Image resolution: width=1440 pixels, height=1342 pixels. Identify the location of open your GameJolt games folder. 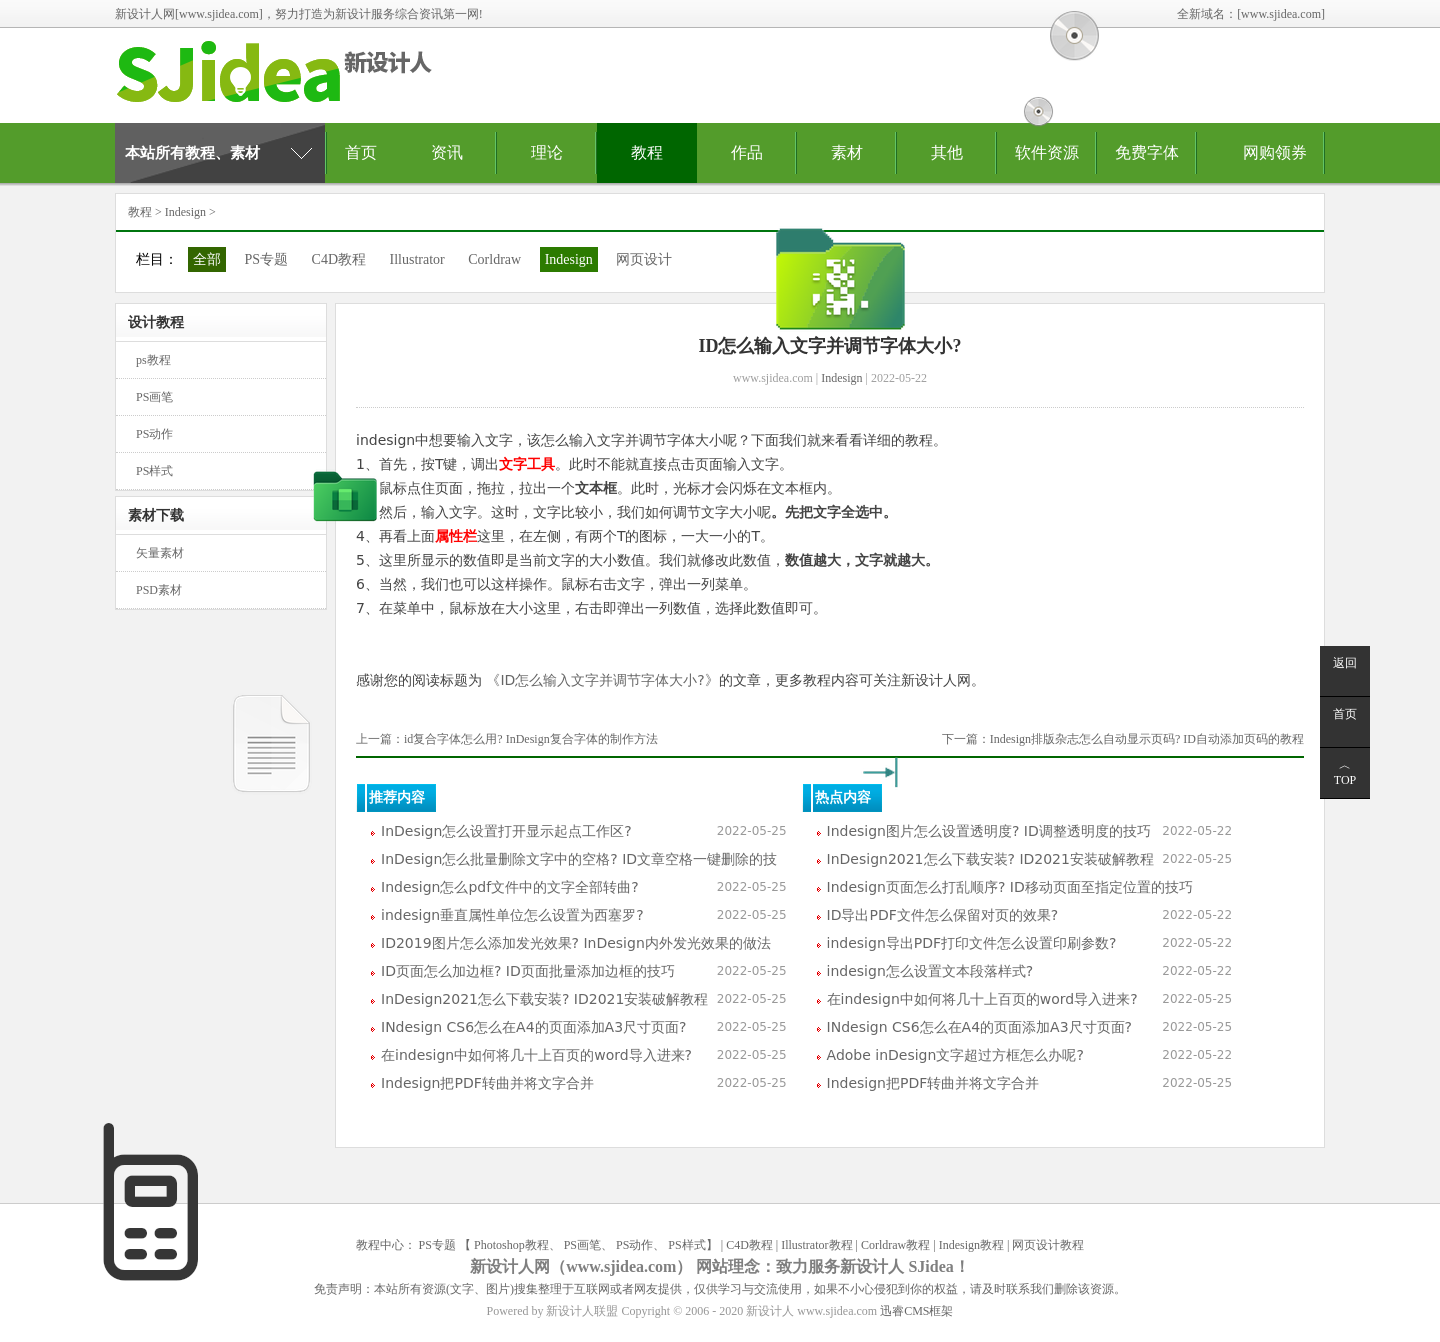
(840, 282).